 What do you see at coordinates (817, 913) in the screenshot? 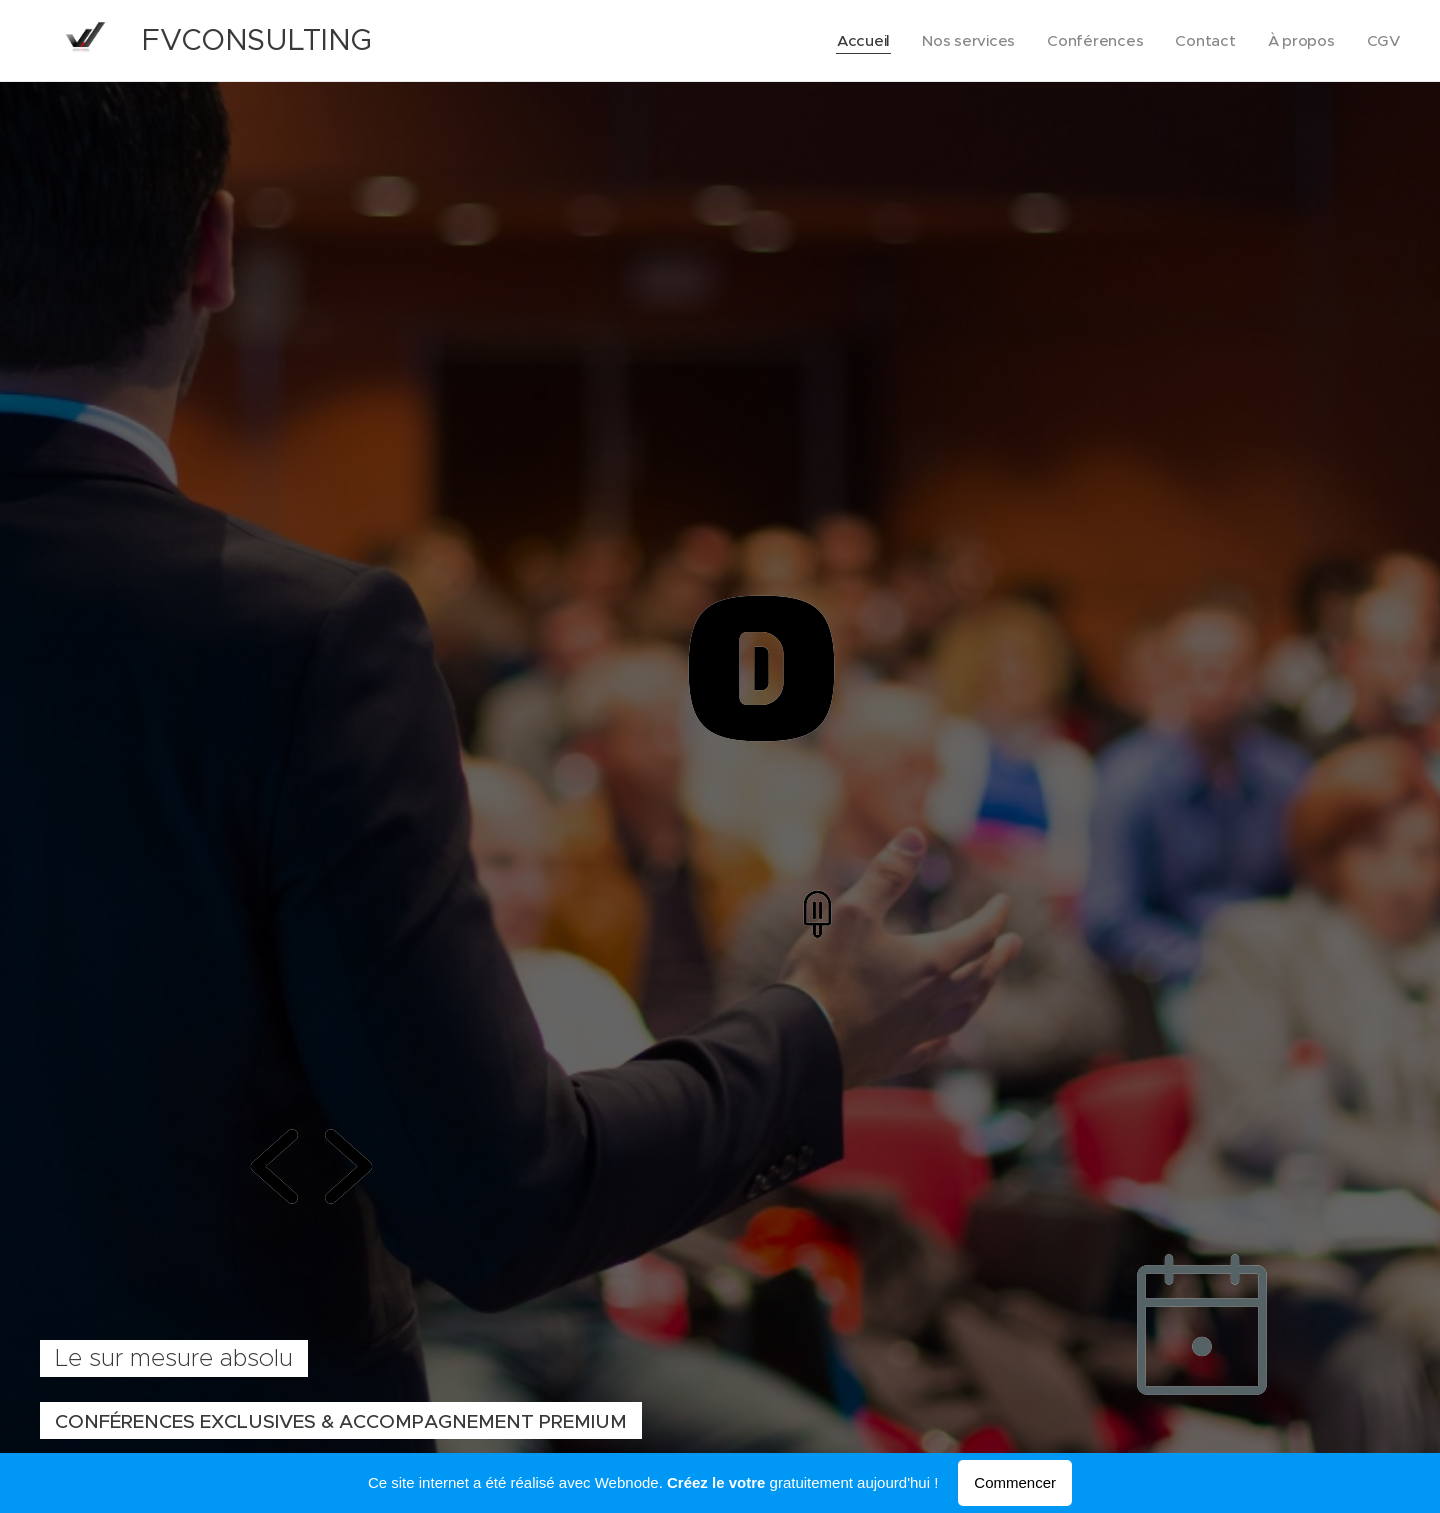
I see `browse frozen treats or dessert options` at bounding box center [817, 913].